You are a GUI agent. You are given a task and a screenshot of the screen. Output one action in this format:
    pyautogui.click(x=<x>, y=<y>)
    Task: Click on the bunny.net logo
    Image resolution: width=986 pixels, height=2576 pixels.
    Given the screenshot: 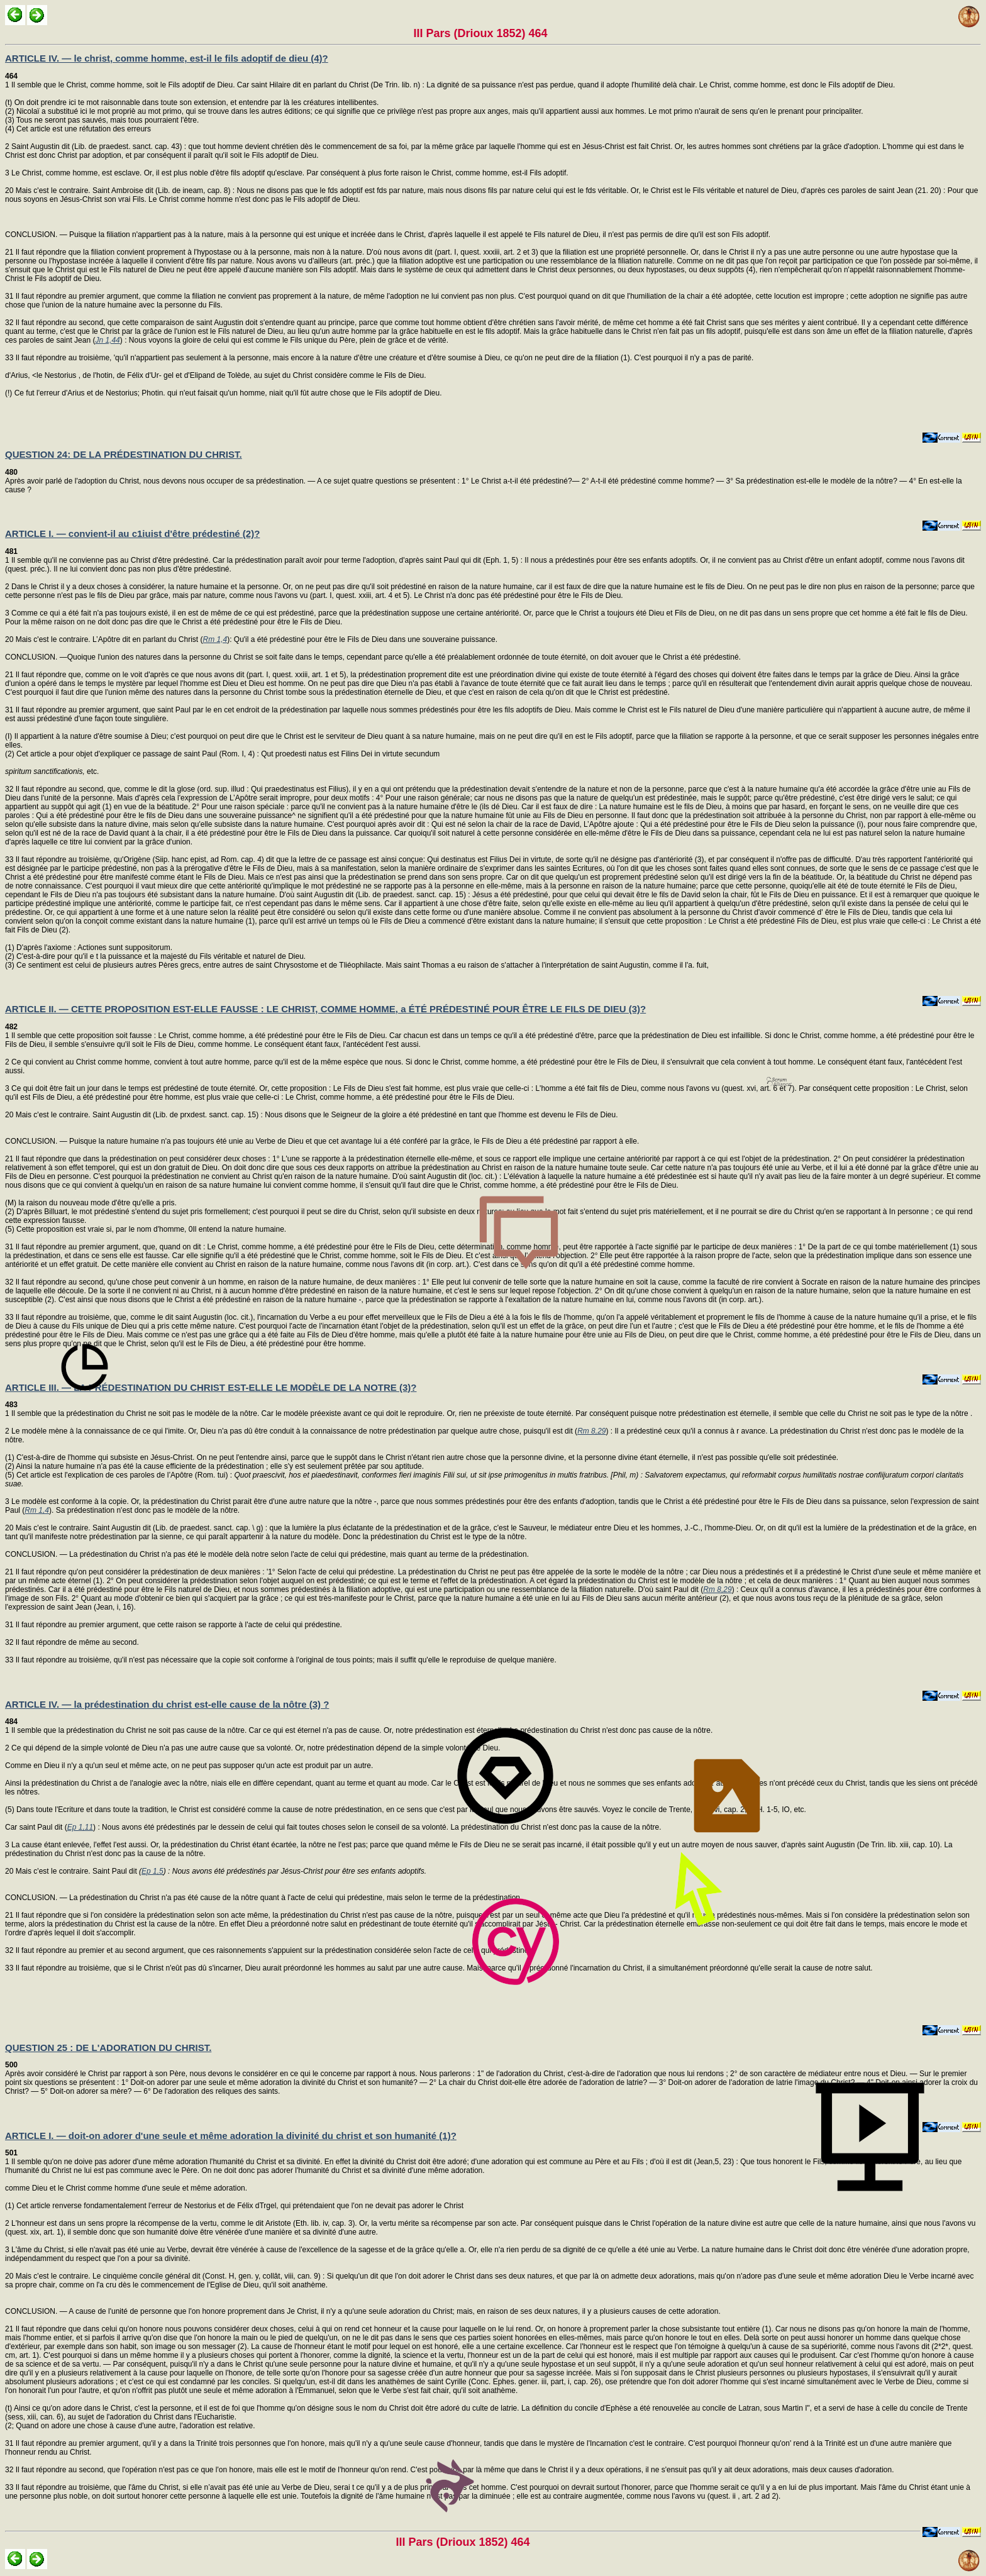 What is the action you would take?
    pyautogui.click(x=450, y=2485)
    